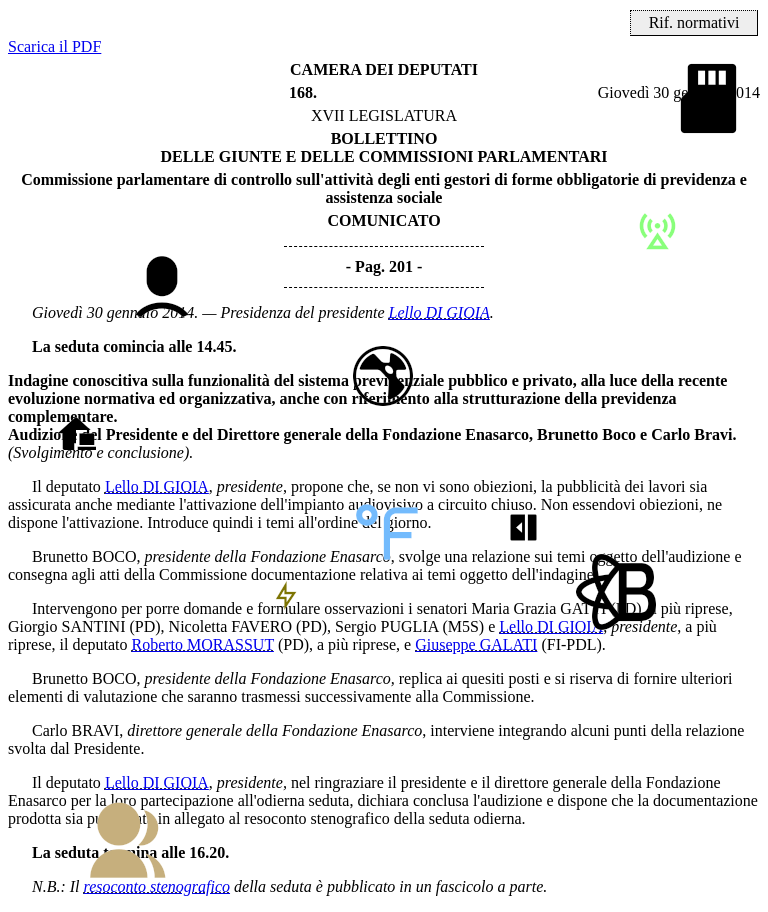  Describe the element at coordinates (390, 532) in the screenshot. I see `indicates temperature displayed in fahrenheit` at that location.